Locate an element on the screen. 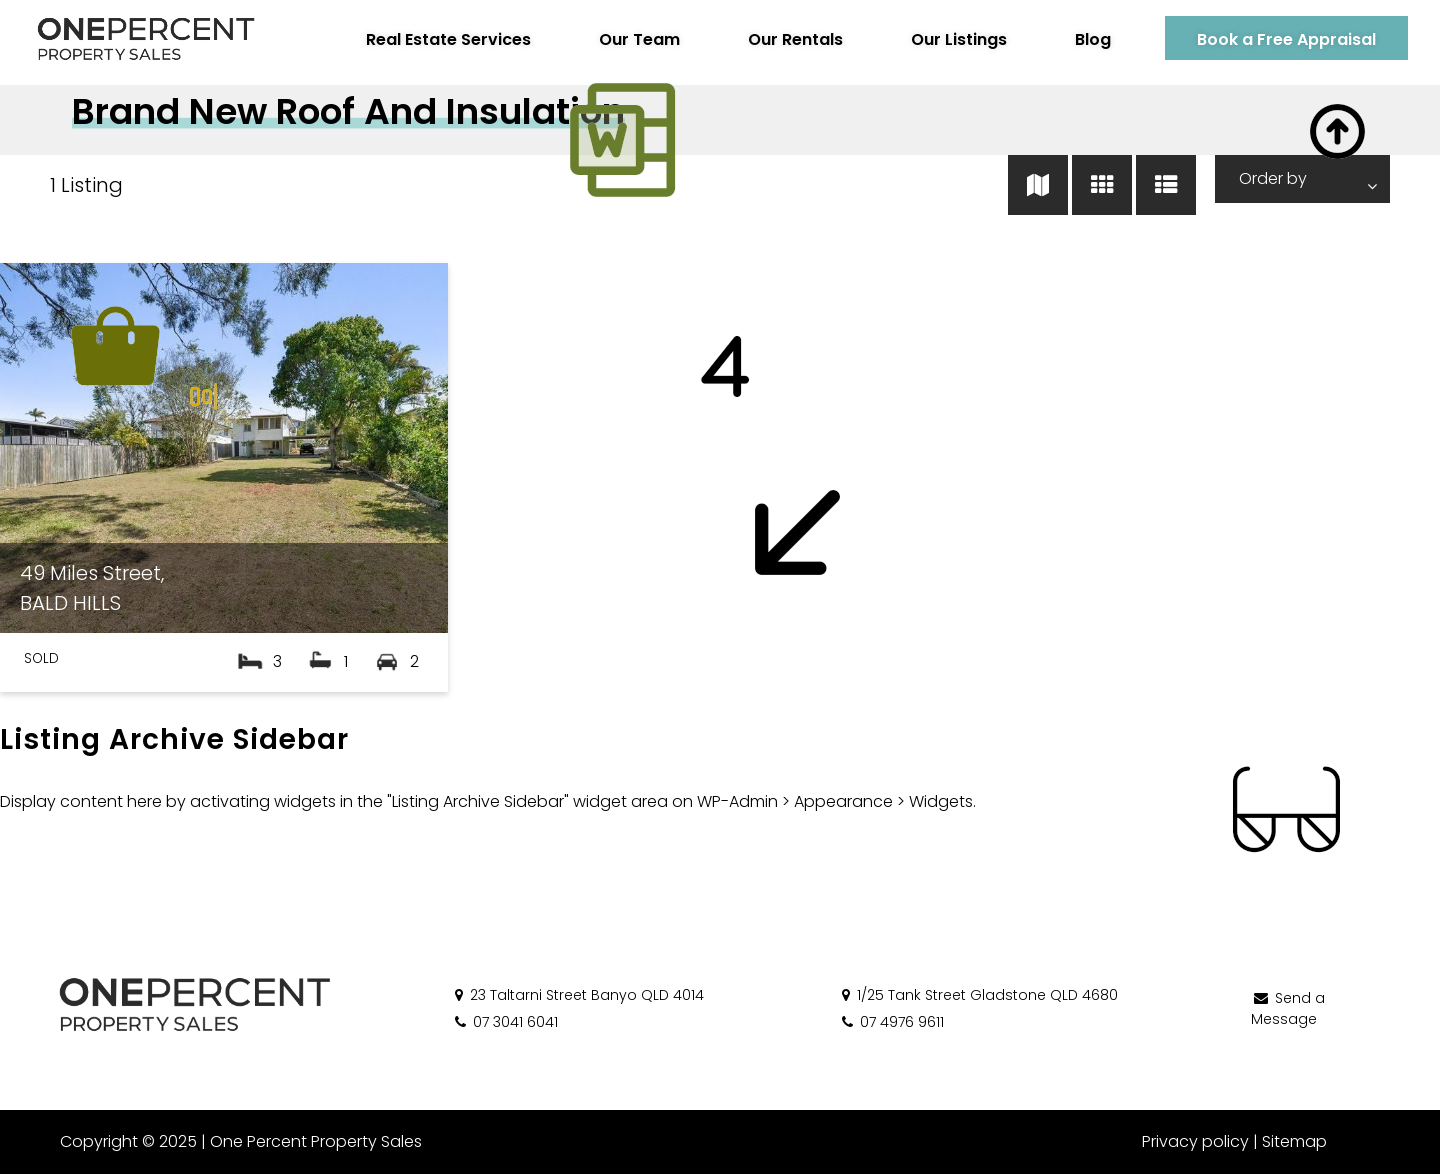  view your shopping bag is located at coordinates (115, 350).